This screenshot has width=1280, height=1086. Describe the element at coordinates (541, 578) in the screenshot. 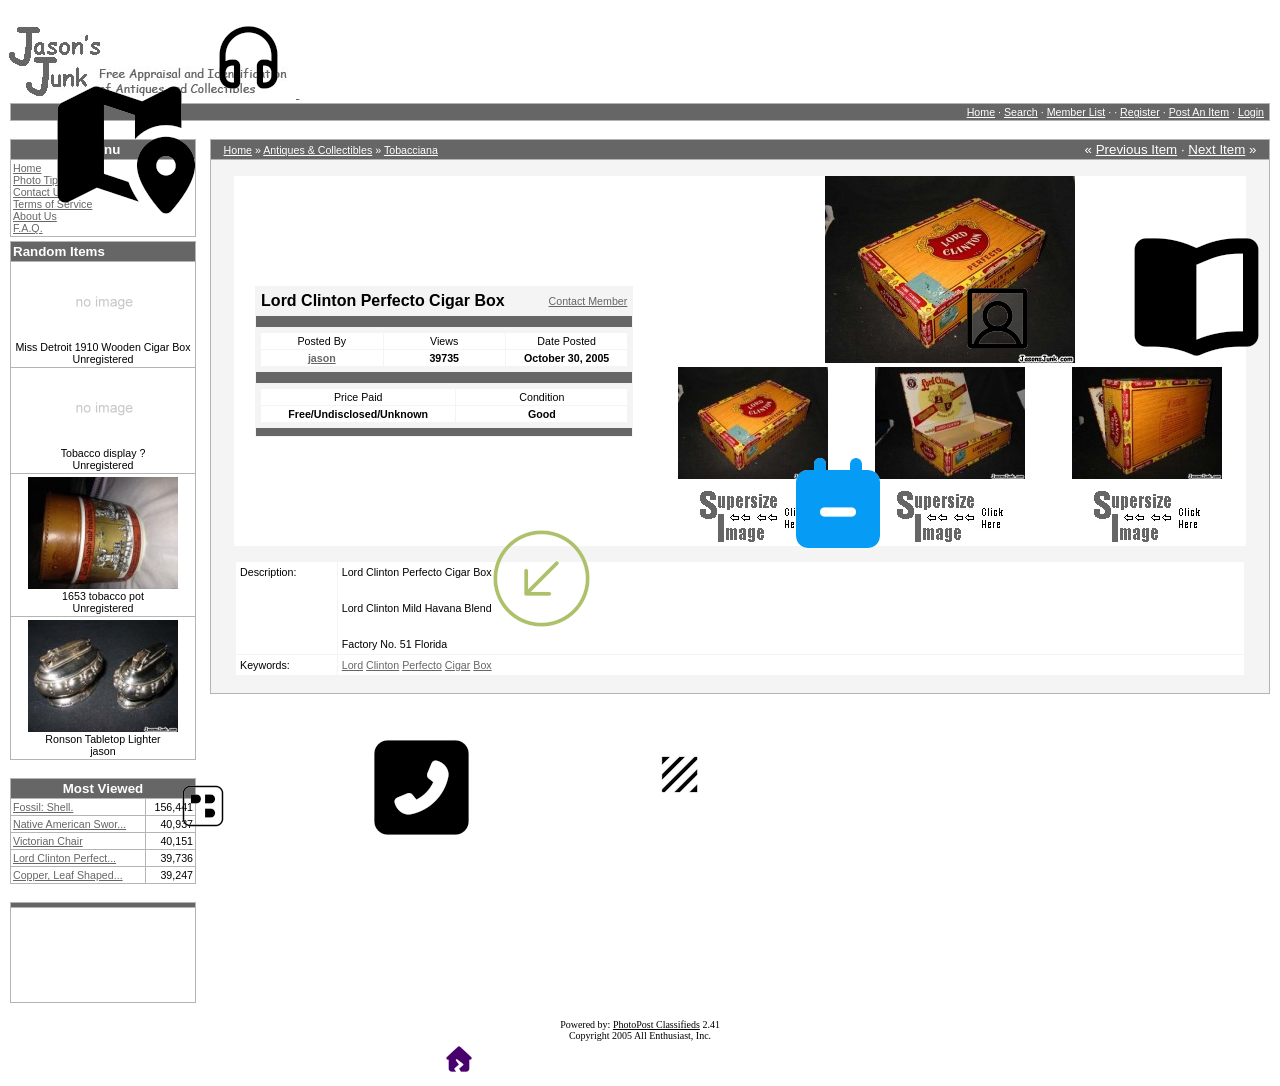

I see `navigate to previous or lower-left content` at that location.